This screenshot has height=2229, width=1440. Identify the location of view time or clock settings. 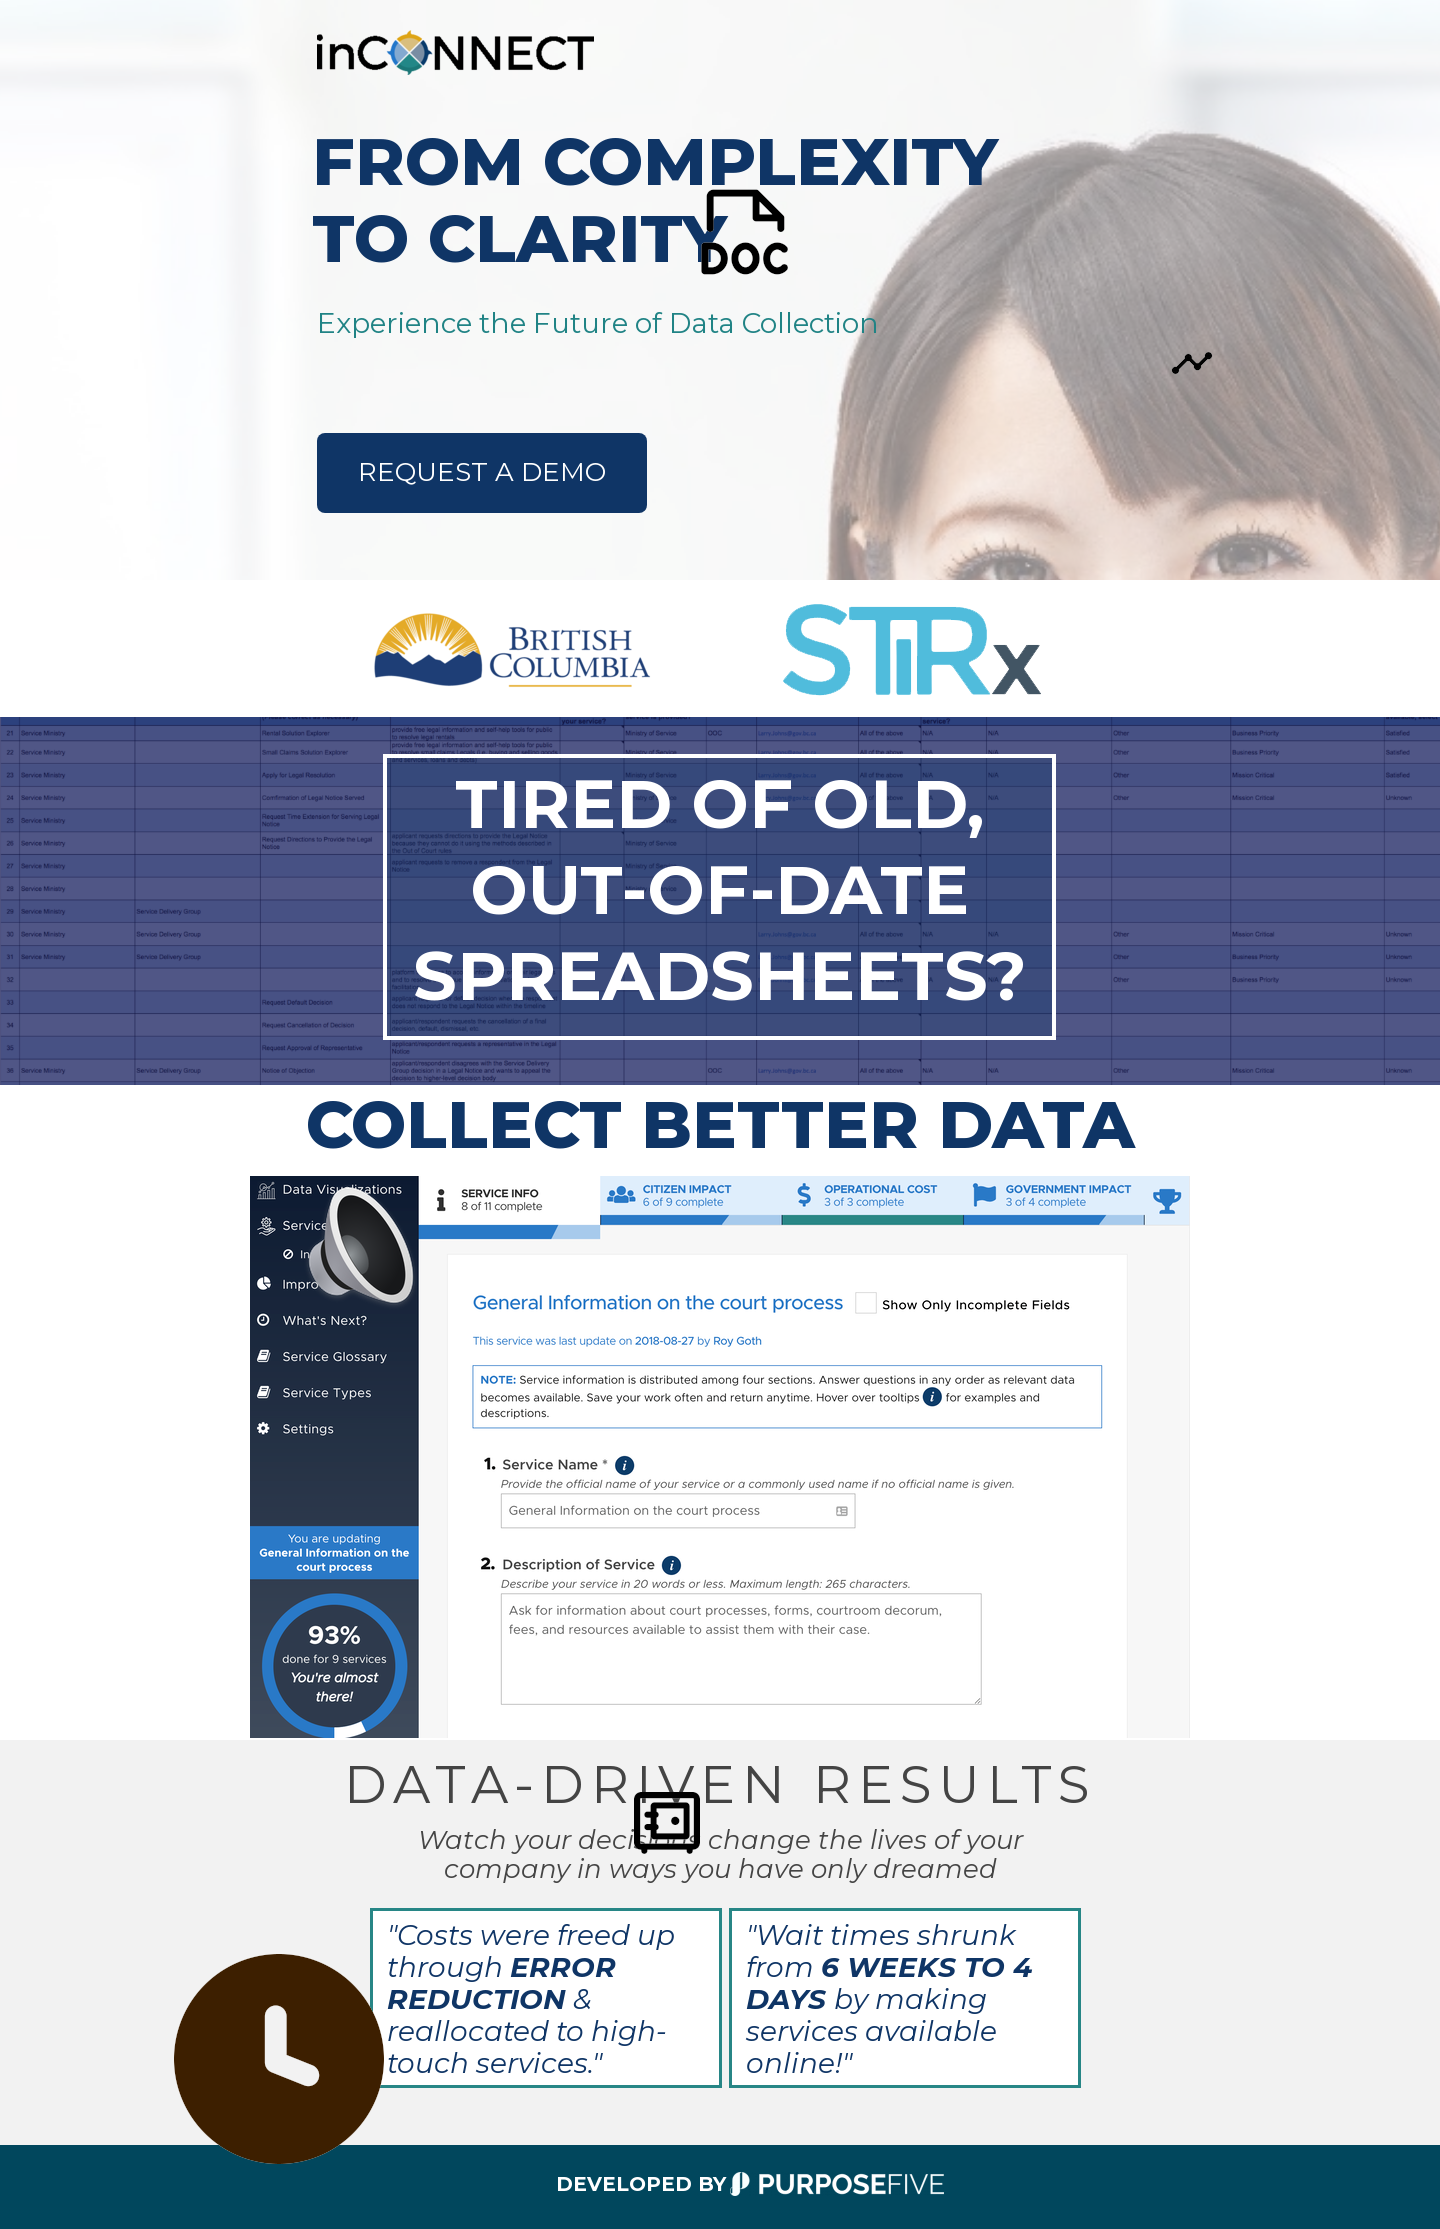
(279, 2059).